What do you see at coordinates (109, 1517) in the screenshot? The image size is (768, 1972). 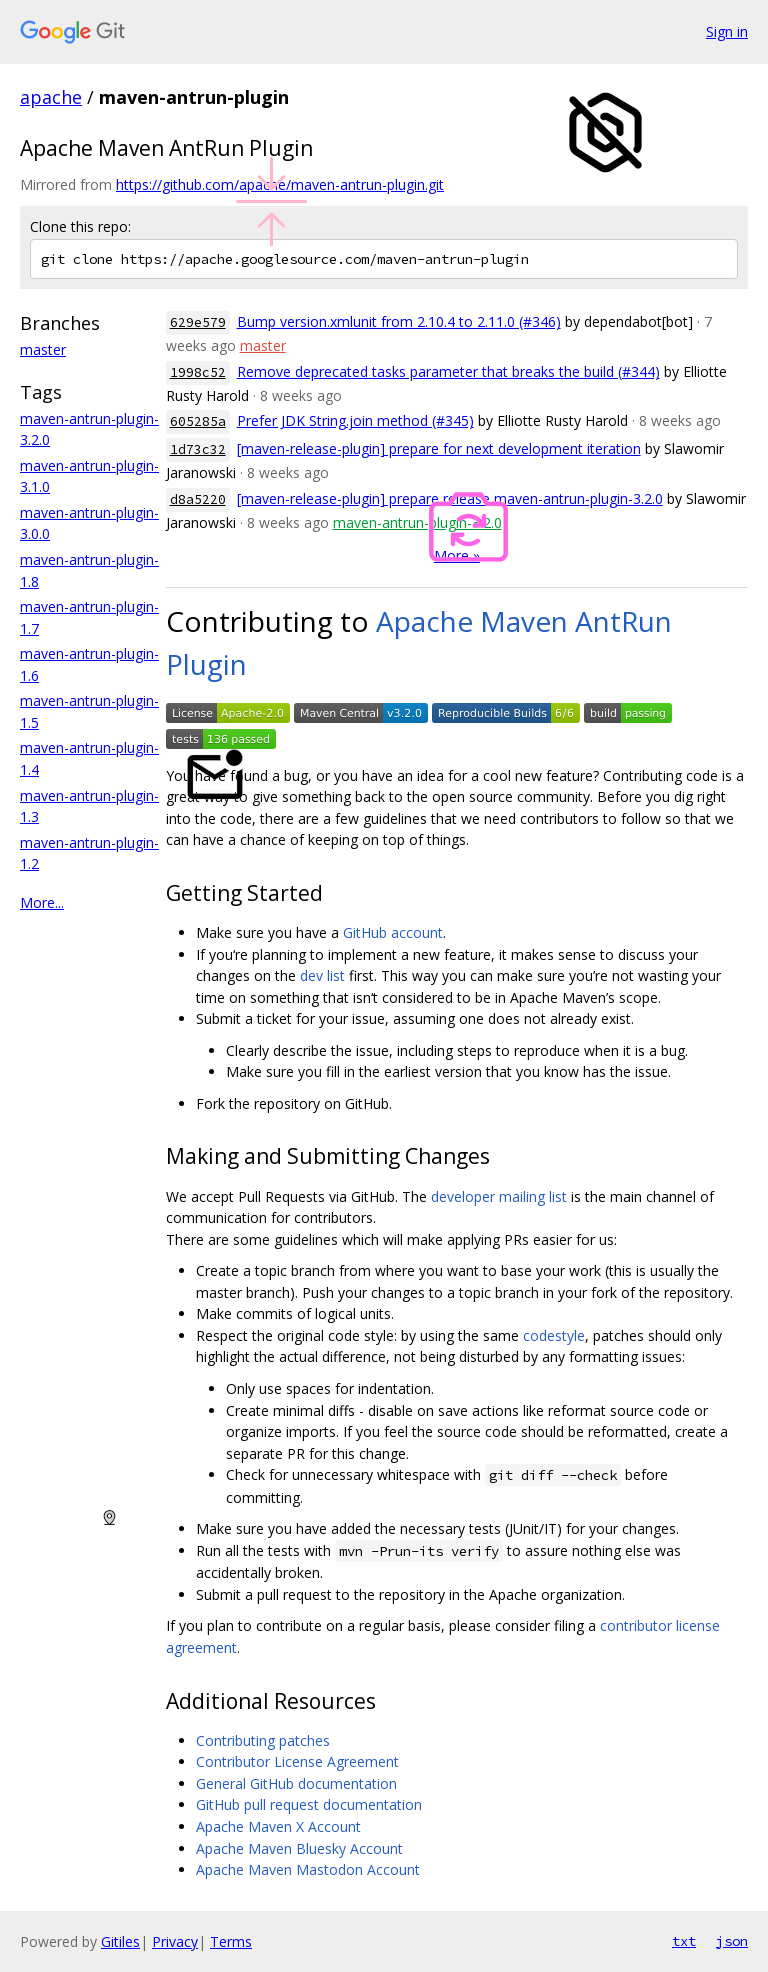 I see `view location on map` at bounding box center [109, 1517].